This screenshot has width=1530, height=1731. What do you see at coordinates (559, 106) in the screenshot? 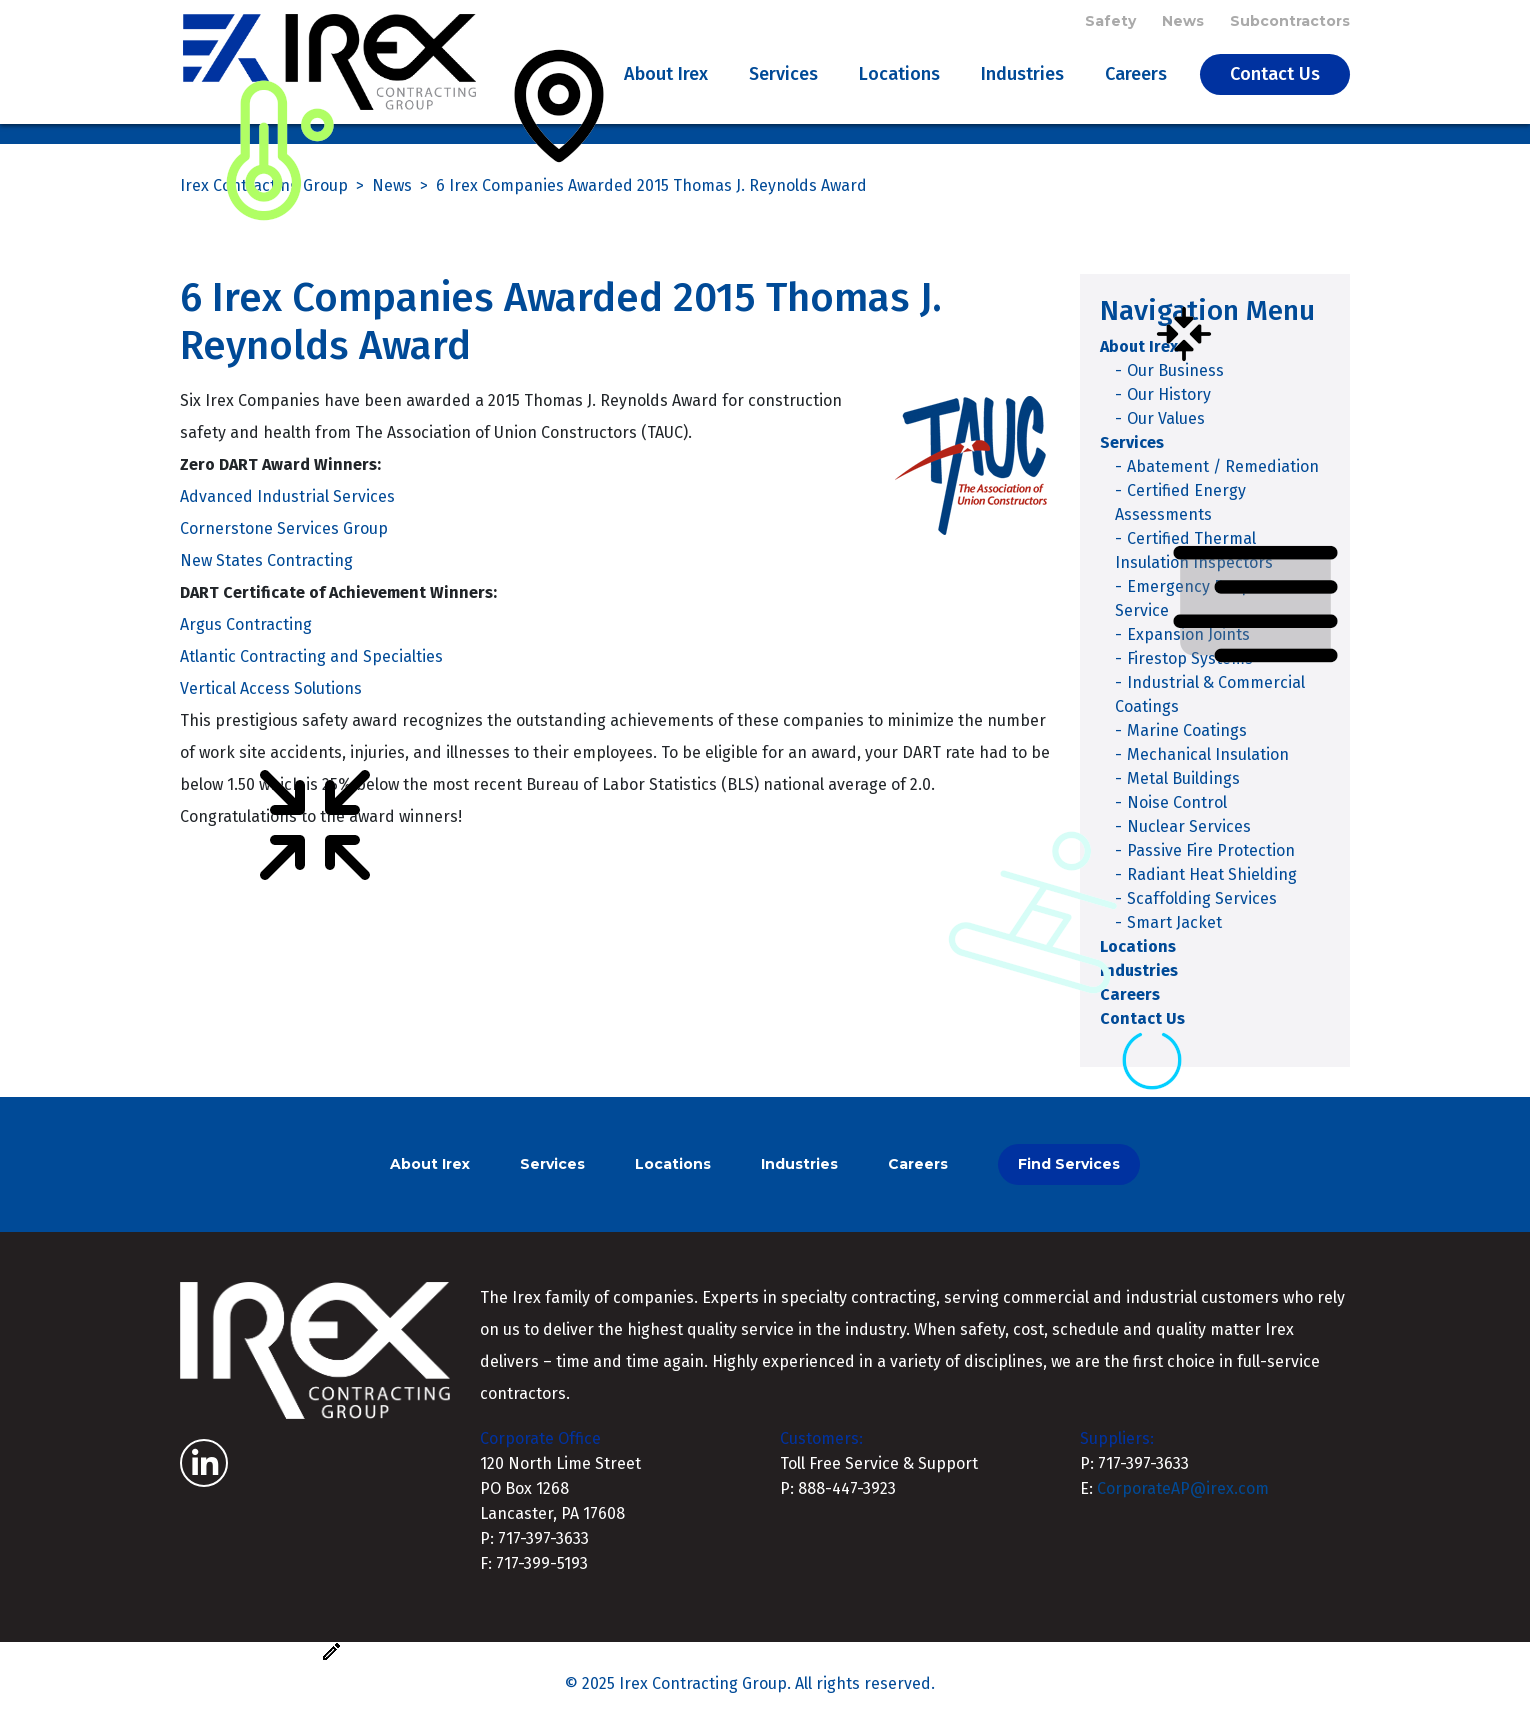
I see `view or set a location on the map` at bounding box center [559, 106].